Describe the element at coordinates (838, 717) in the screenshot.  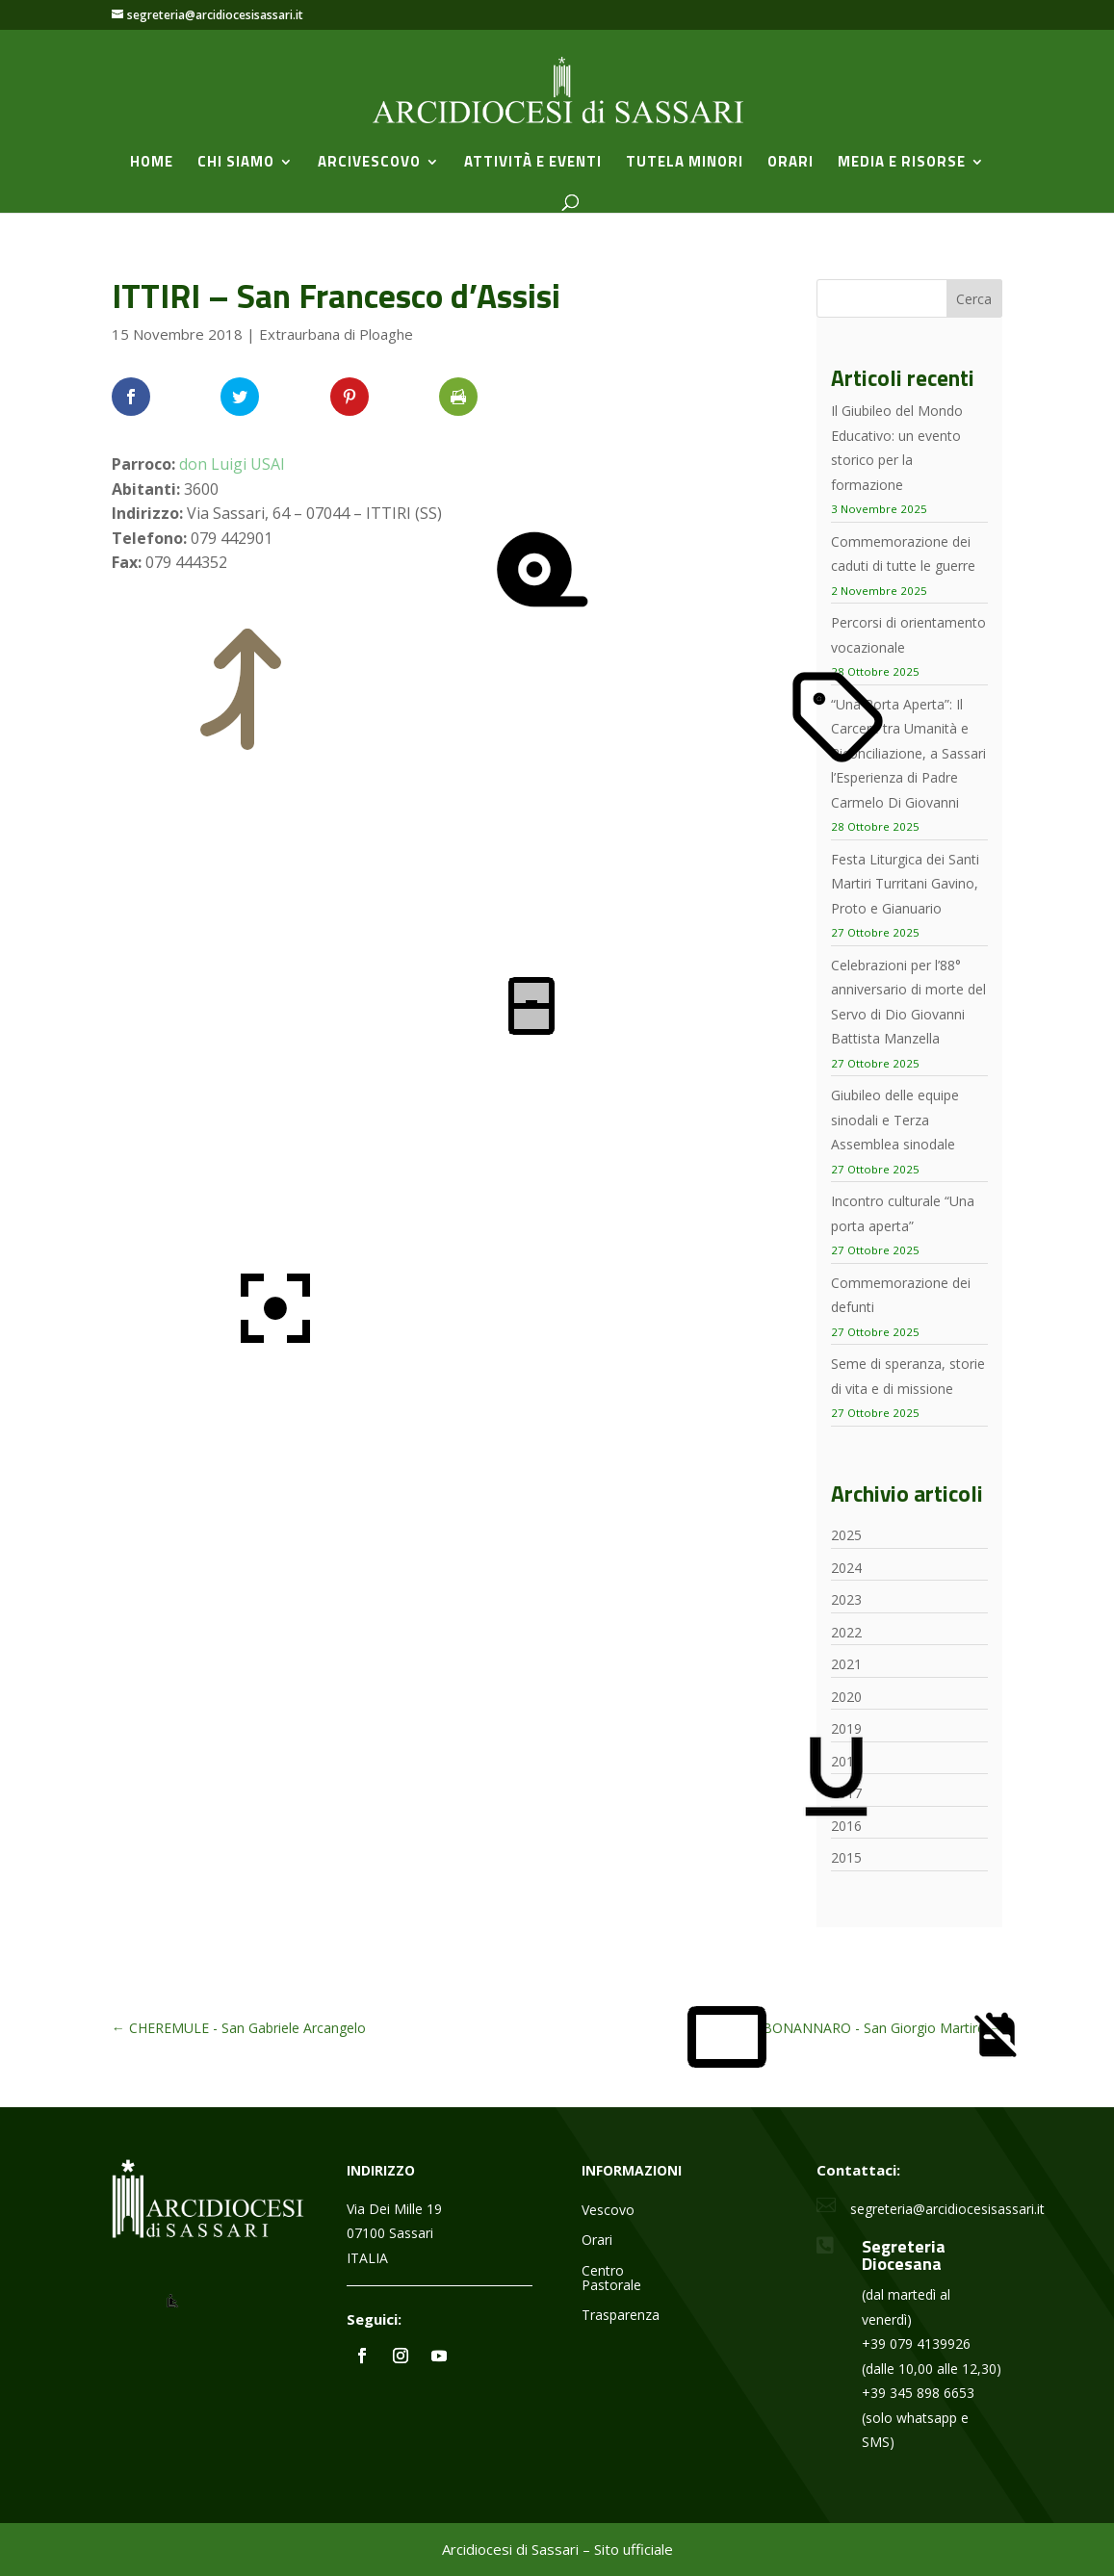
I see `add or manage tags for an item` at that location.